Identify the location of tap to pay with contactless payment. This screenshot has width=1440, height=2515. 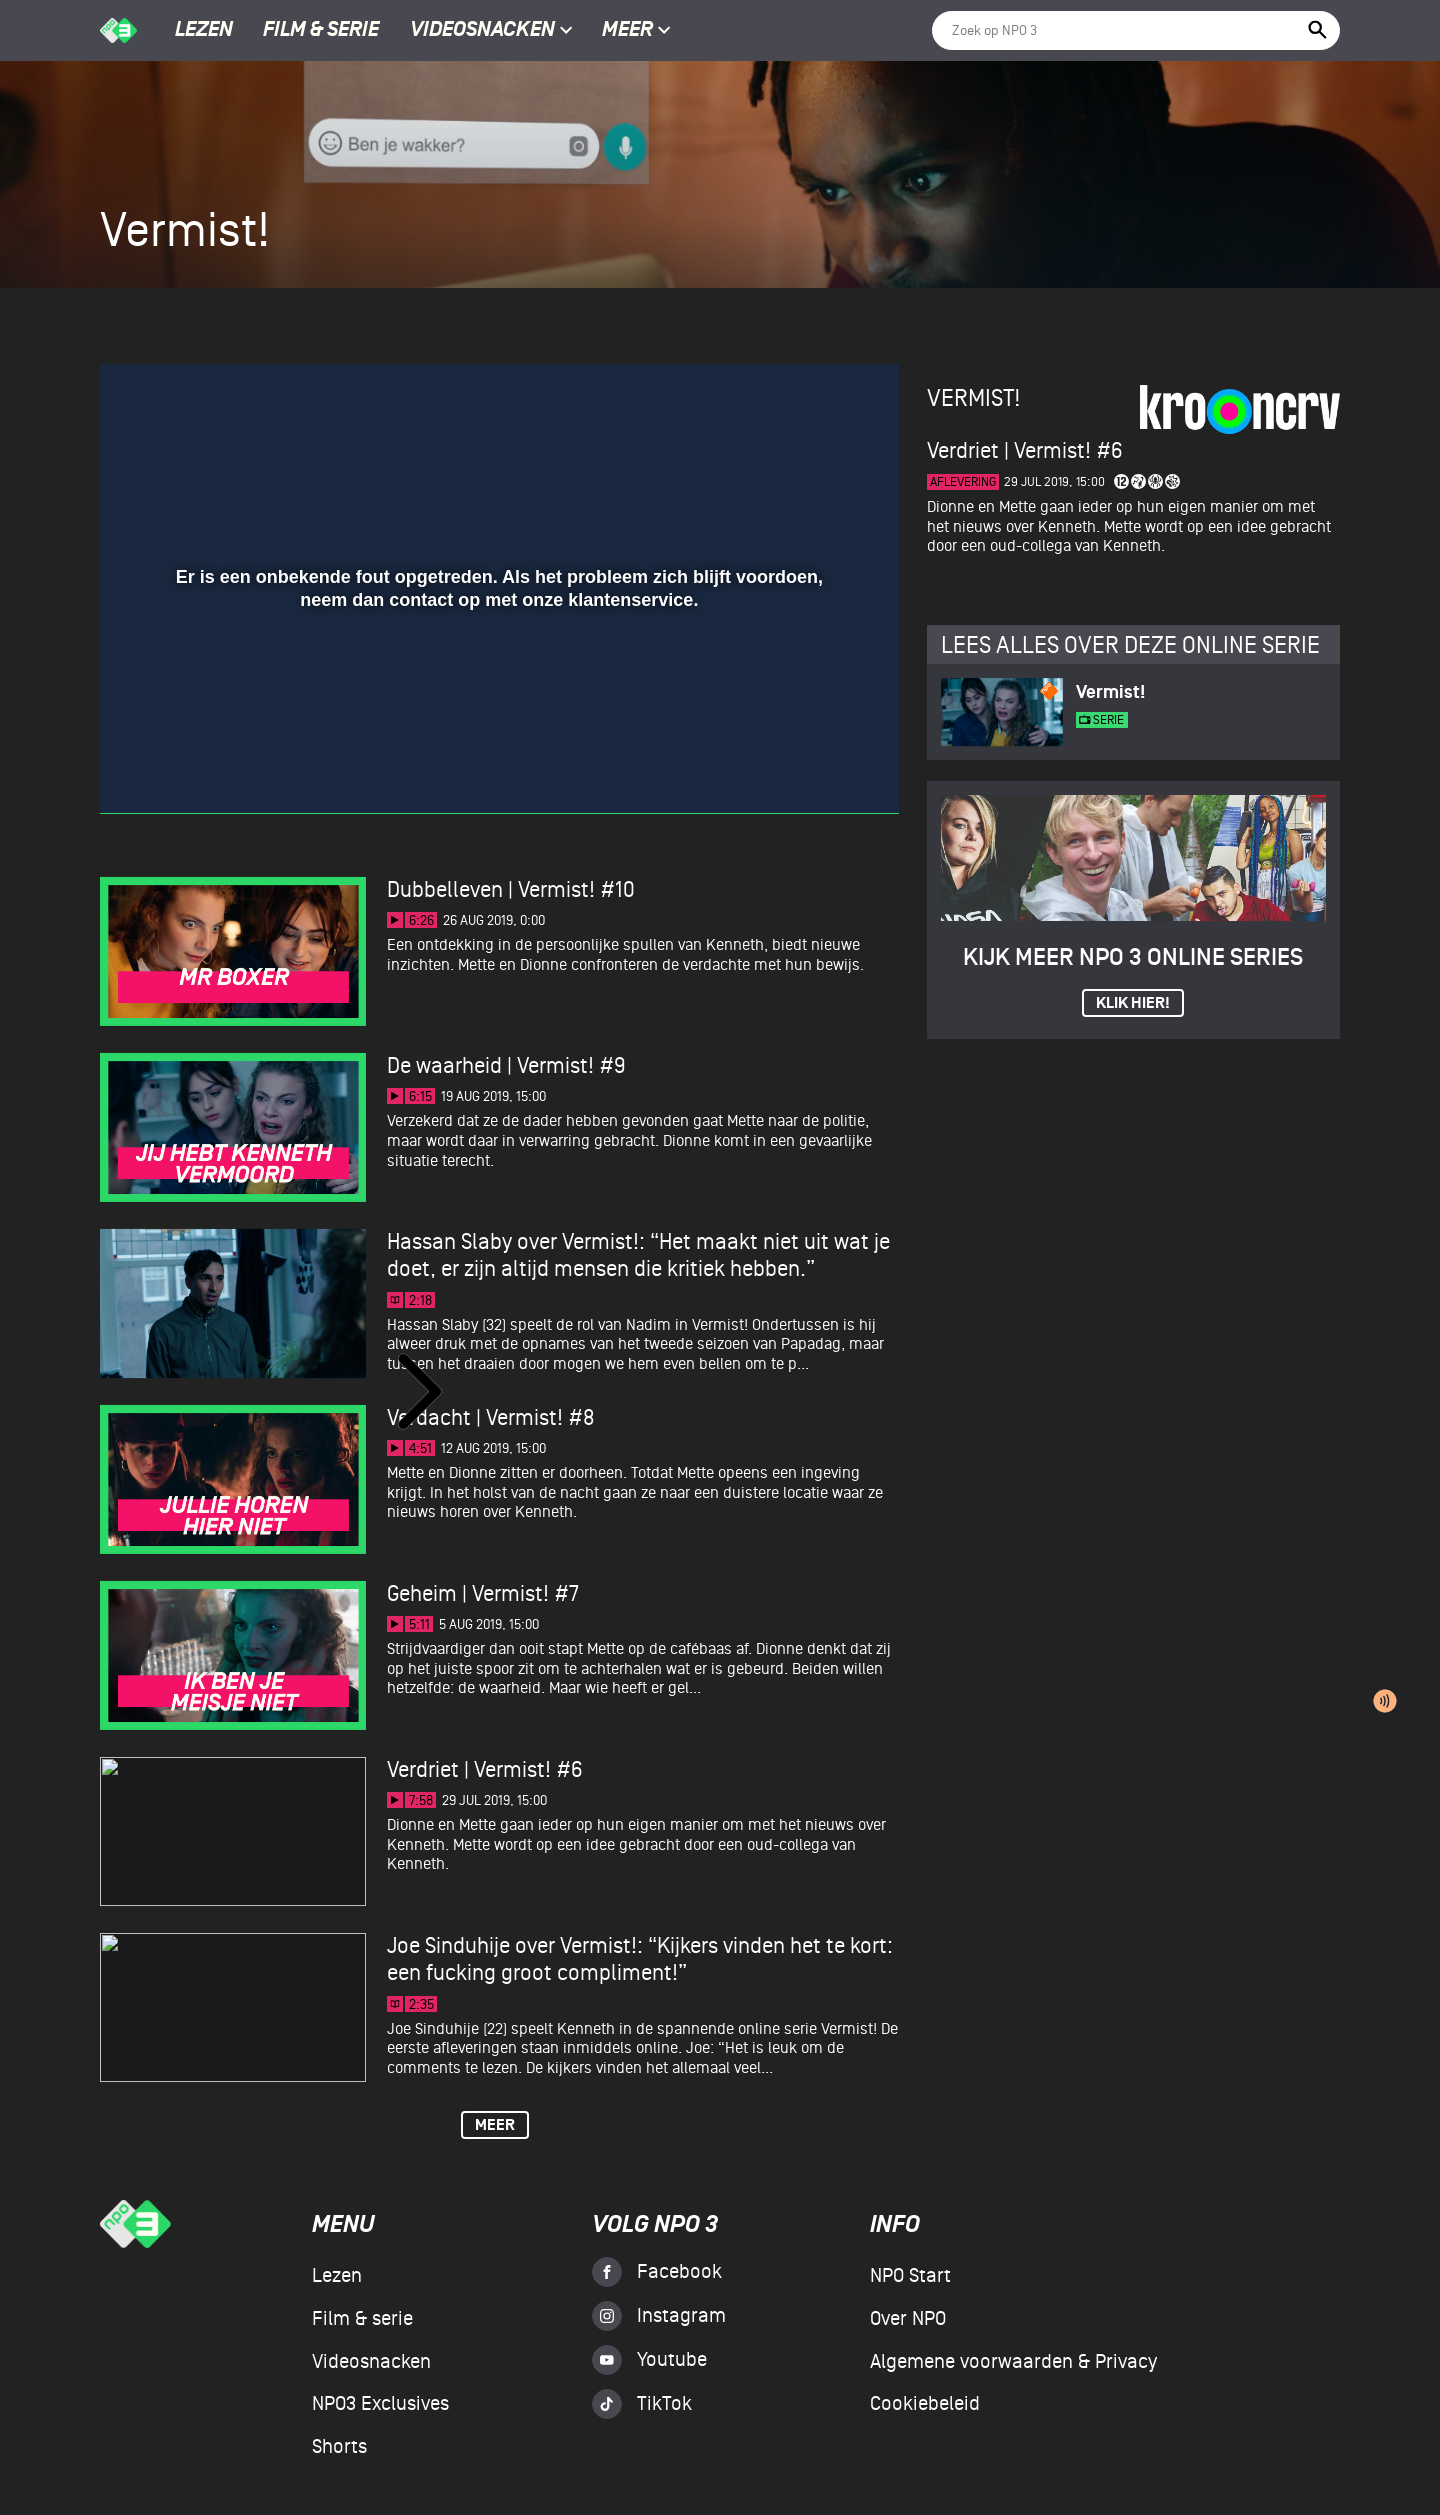
(1385, 1701).